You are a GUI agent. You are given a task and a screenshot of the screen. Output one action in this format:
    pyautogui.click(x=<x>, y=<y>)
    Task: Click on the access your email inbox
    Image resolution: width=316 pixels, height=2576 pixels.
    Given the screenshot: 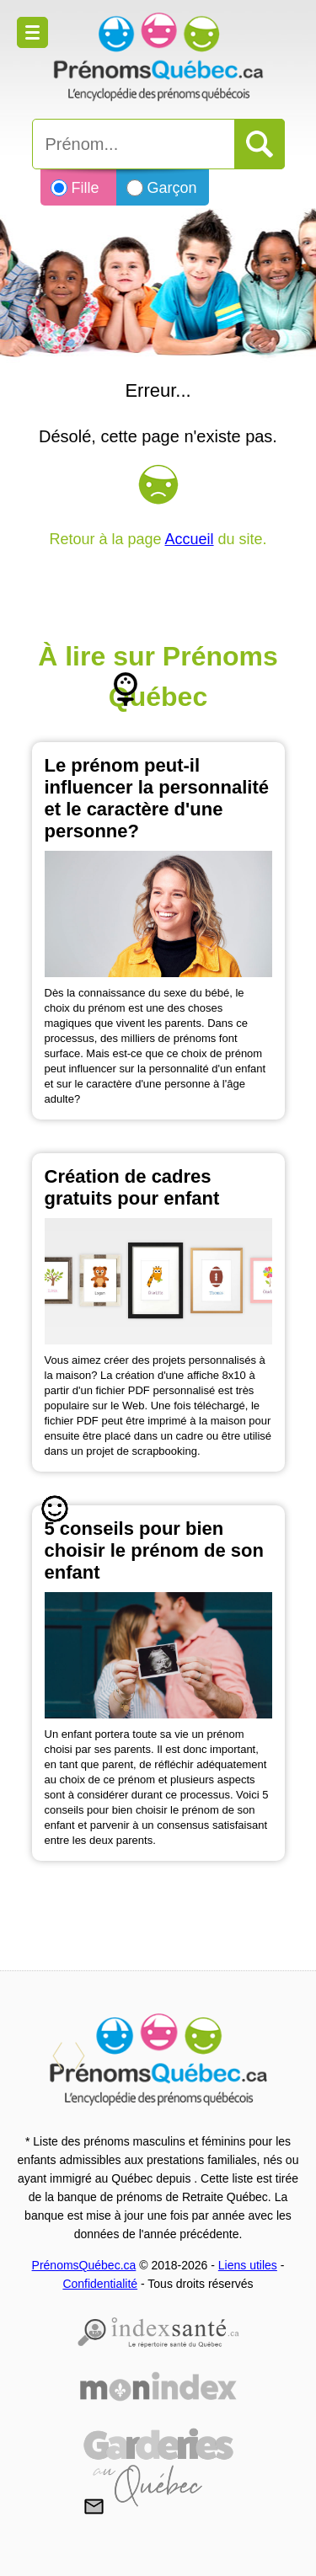 What is the action you would take?
    pyautogui.click(x=94, y=2506)
    